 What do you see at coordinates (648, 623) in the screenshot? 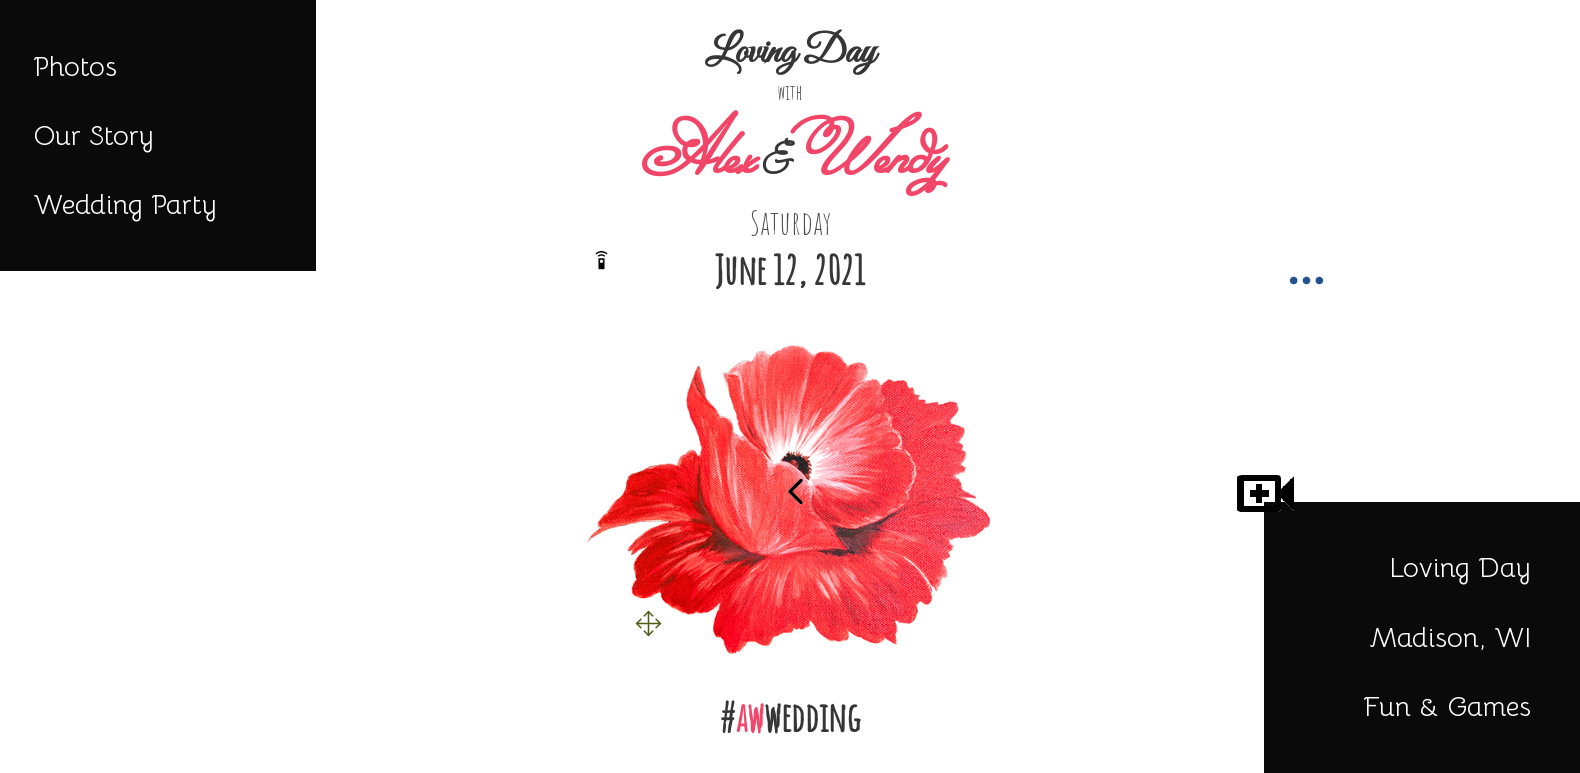
I see `move or reposition an element` at bounding box center [648, 623].